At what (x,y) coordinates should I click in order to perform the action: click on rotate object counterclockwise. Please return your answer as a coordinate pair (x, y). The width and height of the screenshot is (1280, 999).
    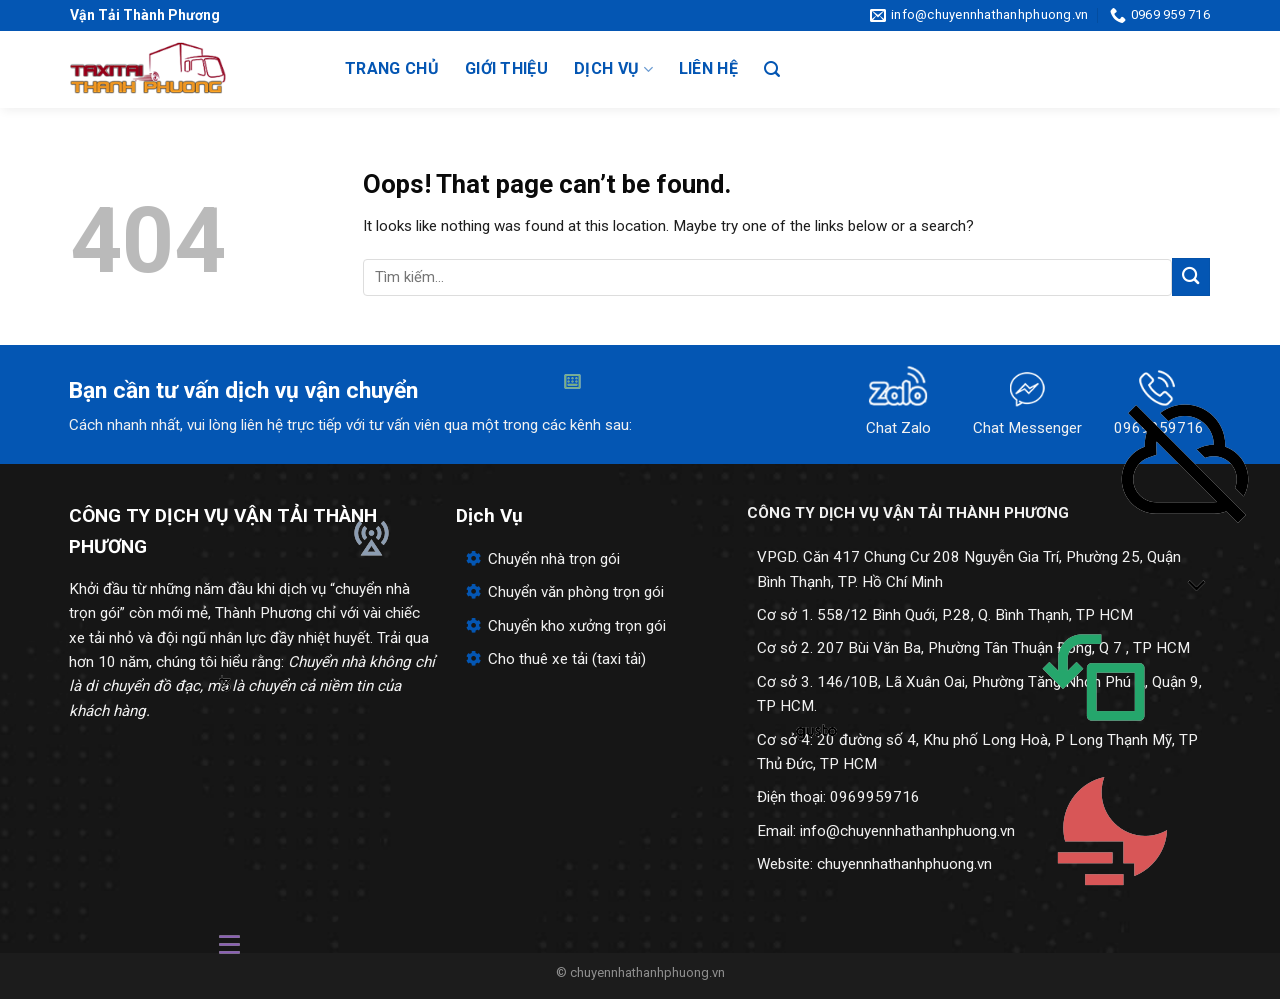
    Looking at the image, I should click on (1096, 677).